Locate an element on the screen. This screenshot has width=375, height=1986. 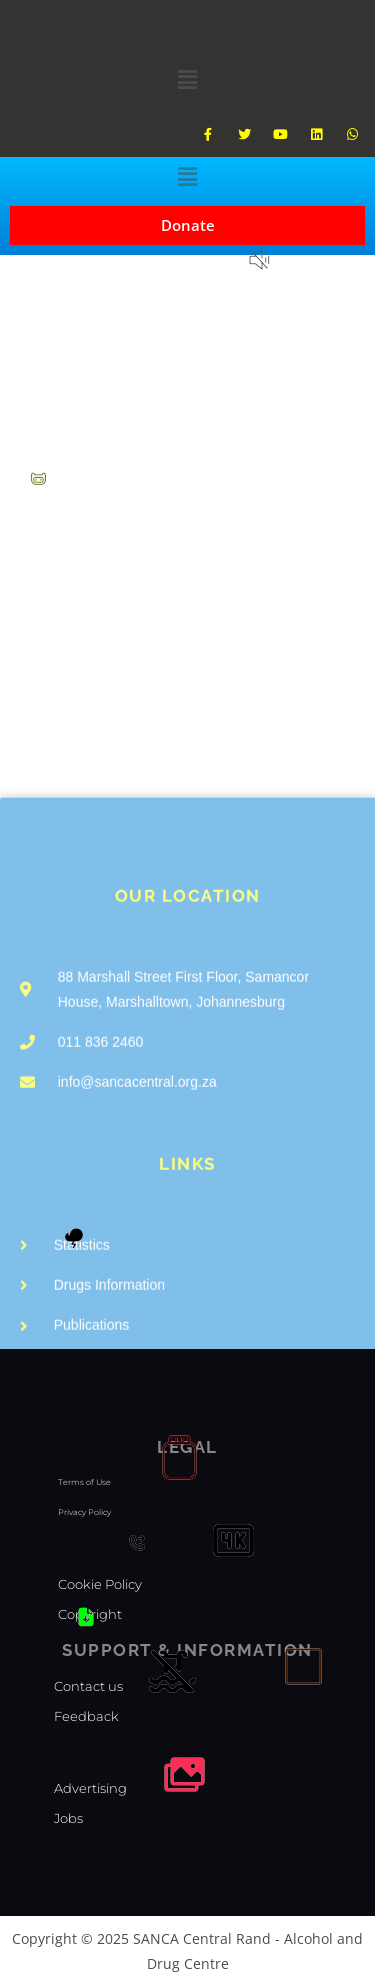
indicates 4K resolution video quality is located at coordinates (233, 1540).